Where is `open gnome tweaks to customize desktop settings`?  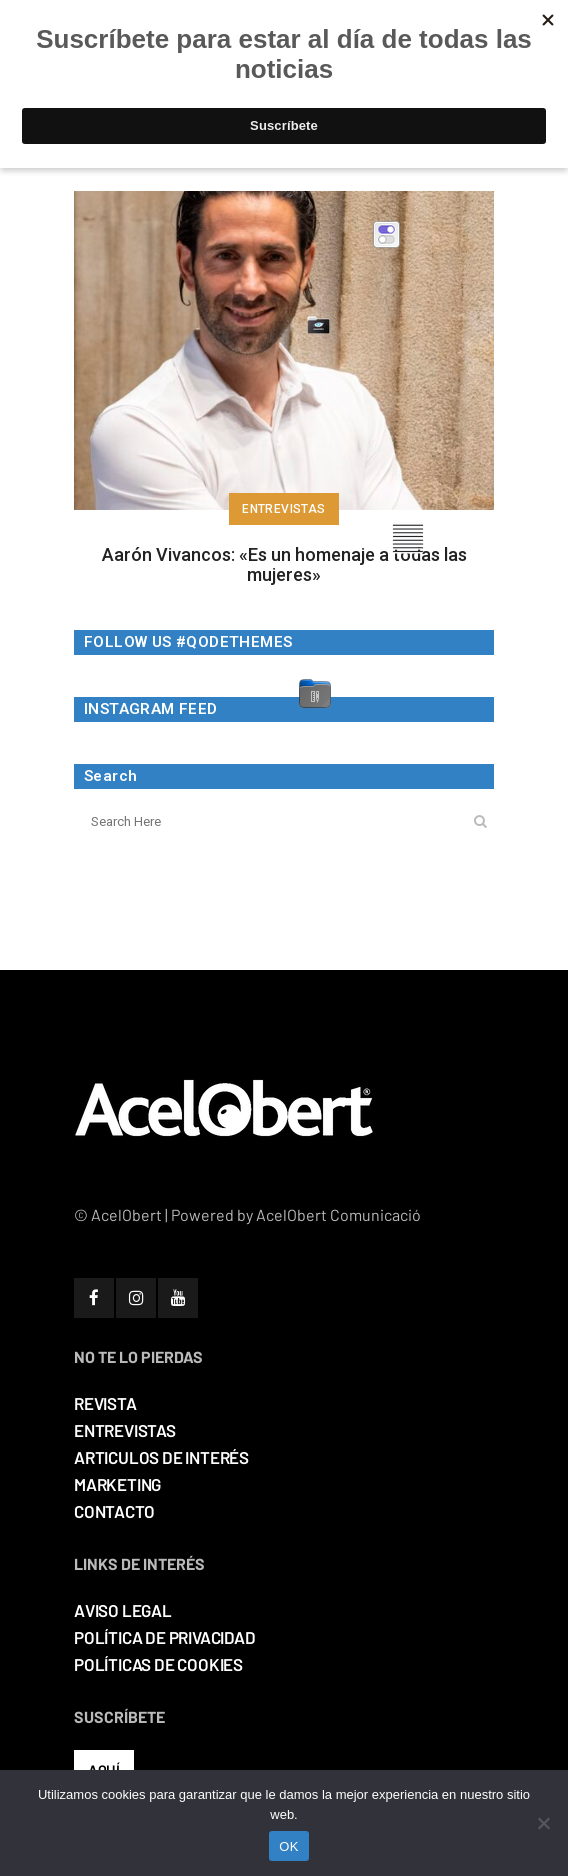 open gnome tweaks to customize desktop settings is located at coordinates (386, 234).